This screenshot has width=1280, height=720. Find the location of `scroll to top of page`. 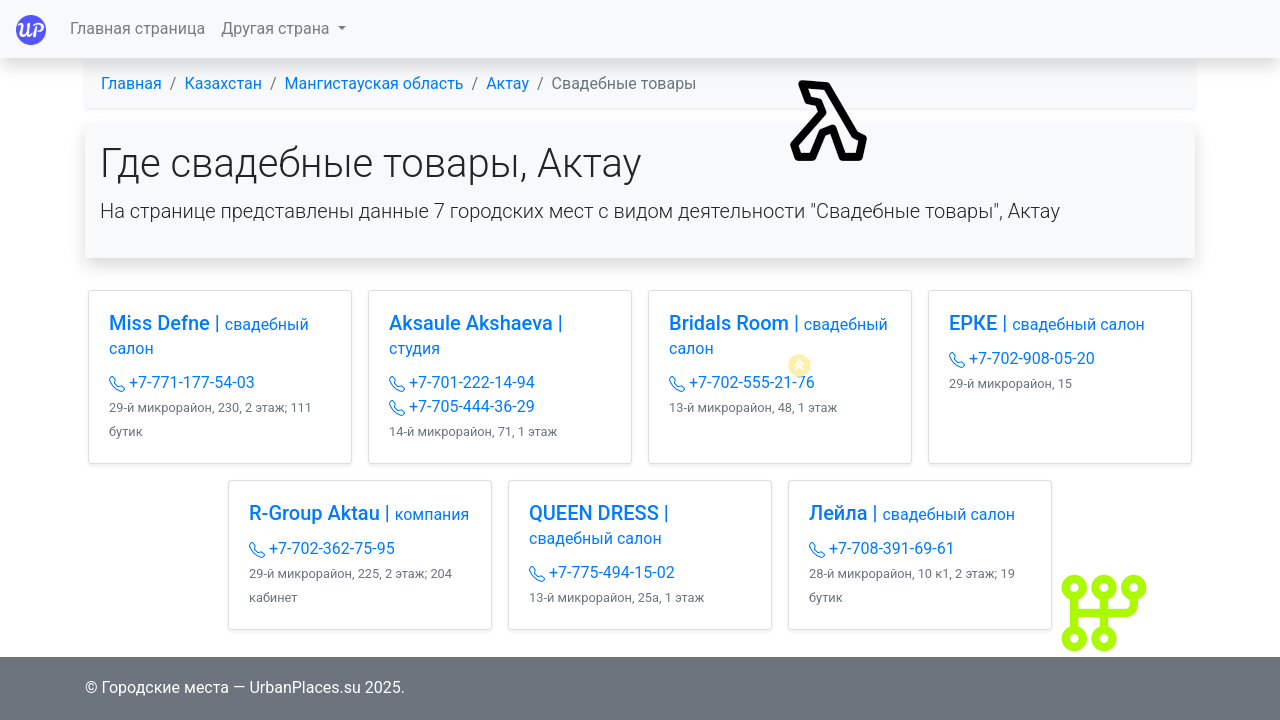

scroll to top of page is located at coordinates (799, 365).